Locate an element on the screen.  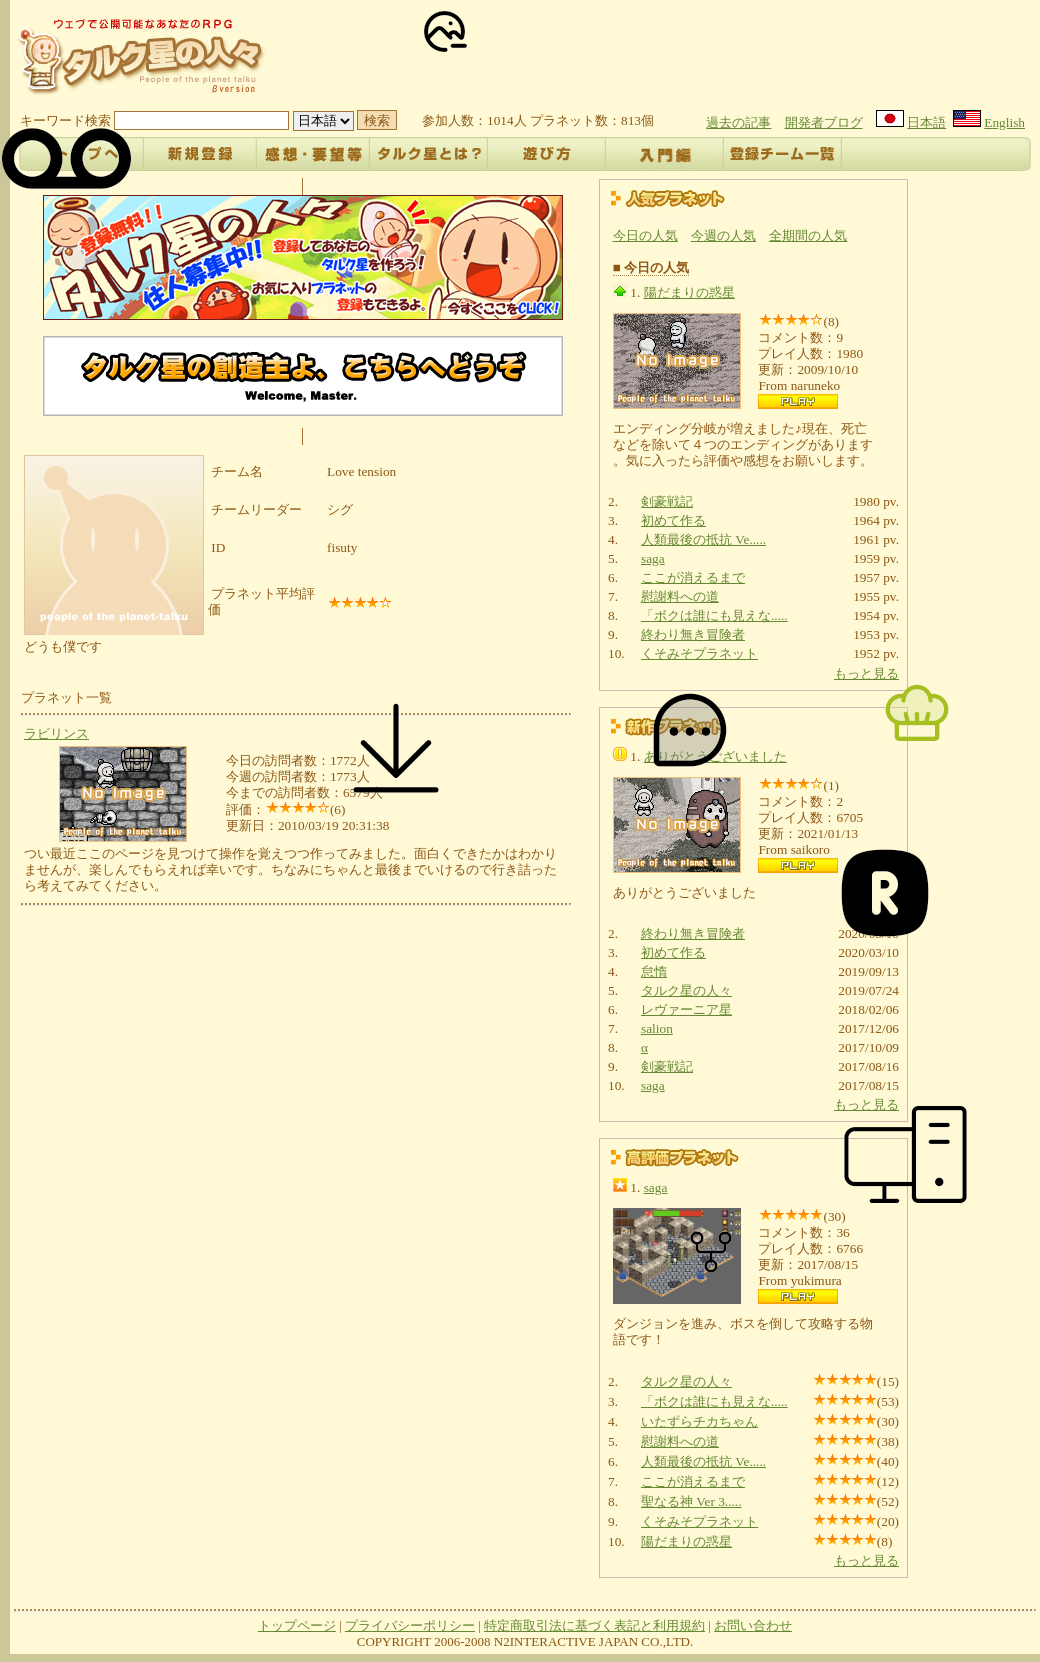
download a file is located at coordinates (396, 750).